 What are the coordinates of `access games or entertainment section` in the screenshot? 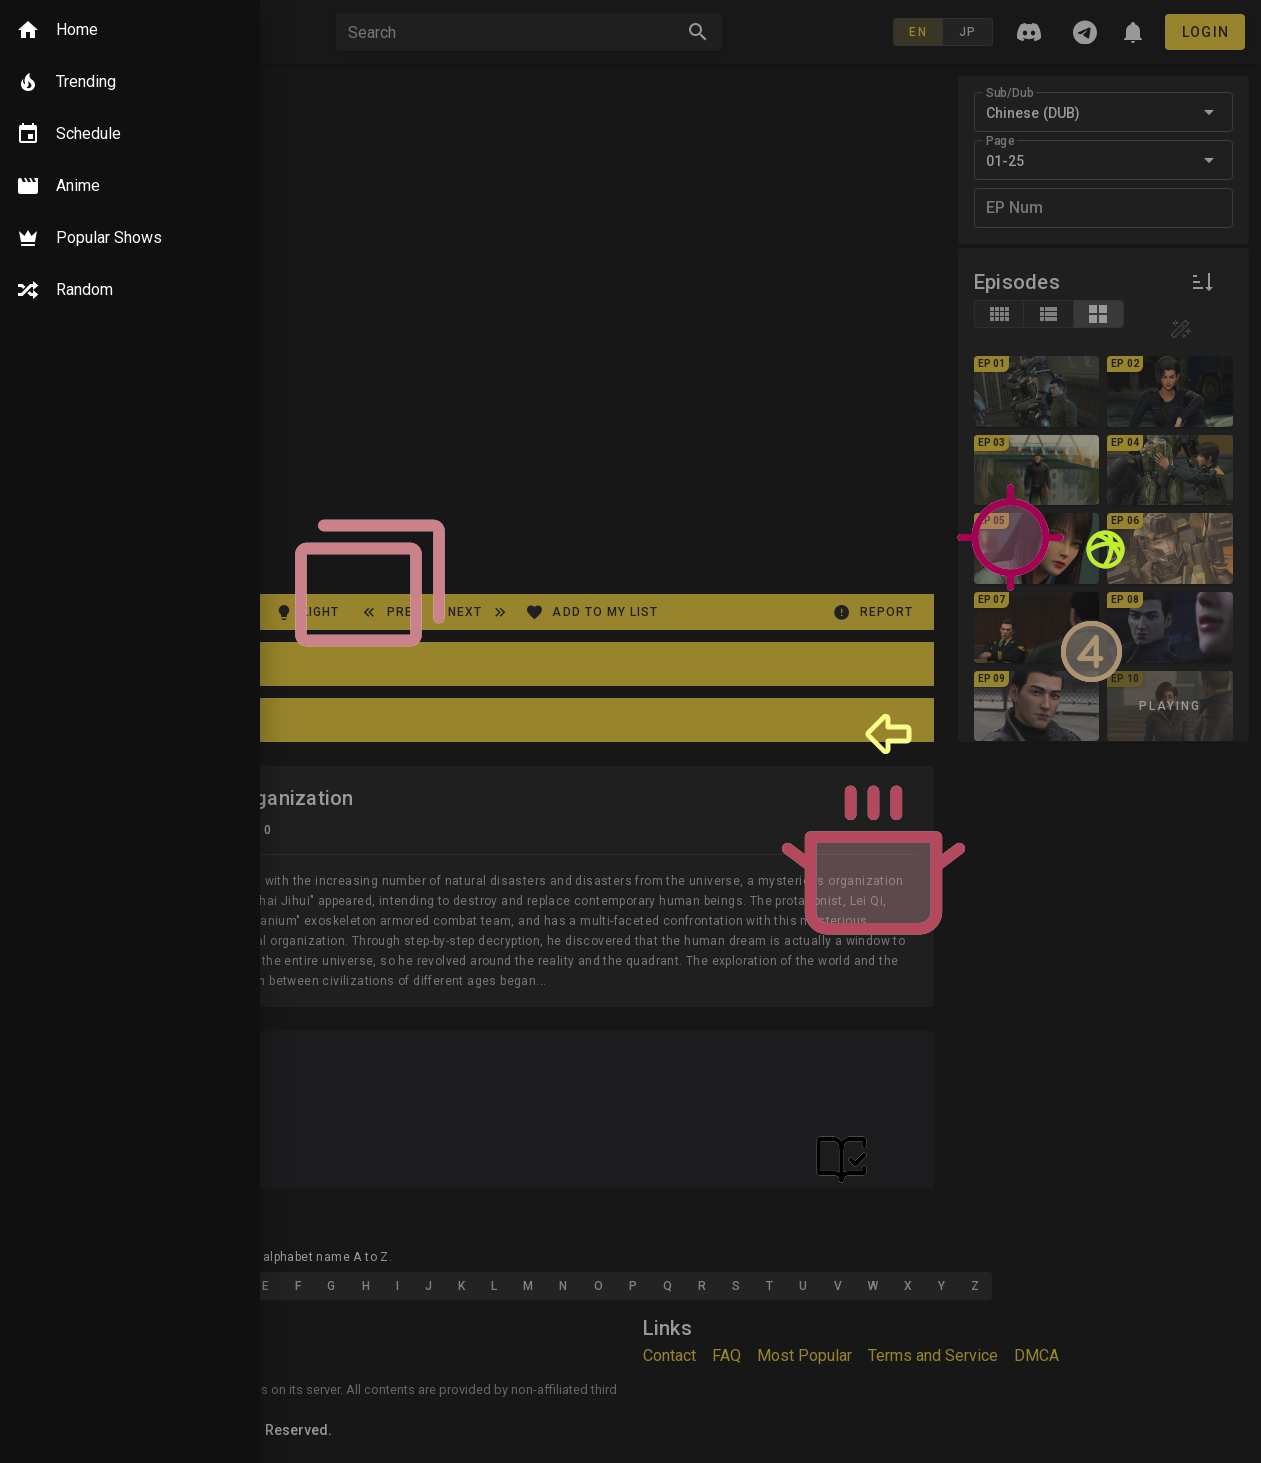 It's located at (1105, 549).